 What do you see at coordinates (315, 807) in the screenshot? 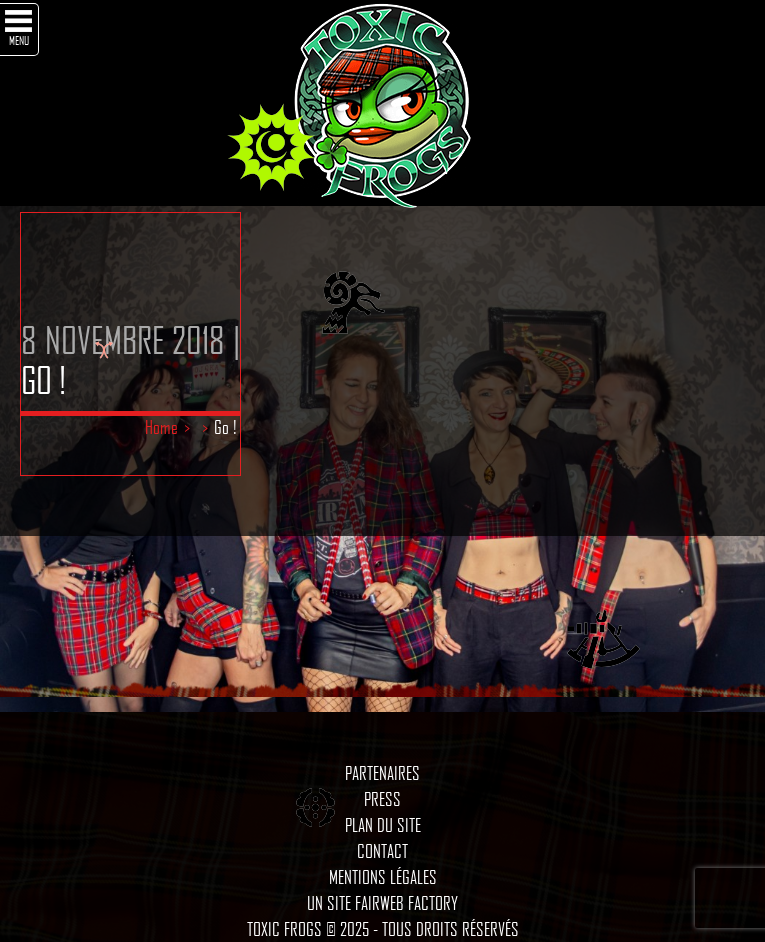
I see `access hive or colony management features` at bounding box center [315, 807].